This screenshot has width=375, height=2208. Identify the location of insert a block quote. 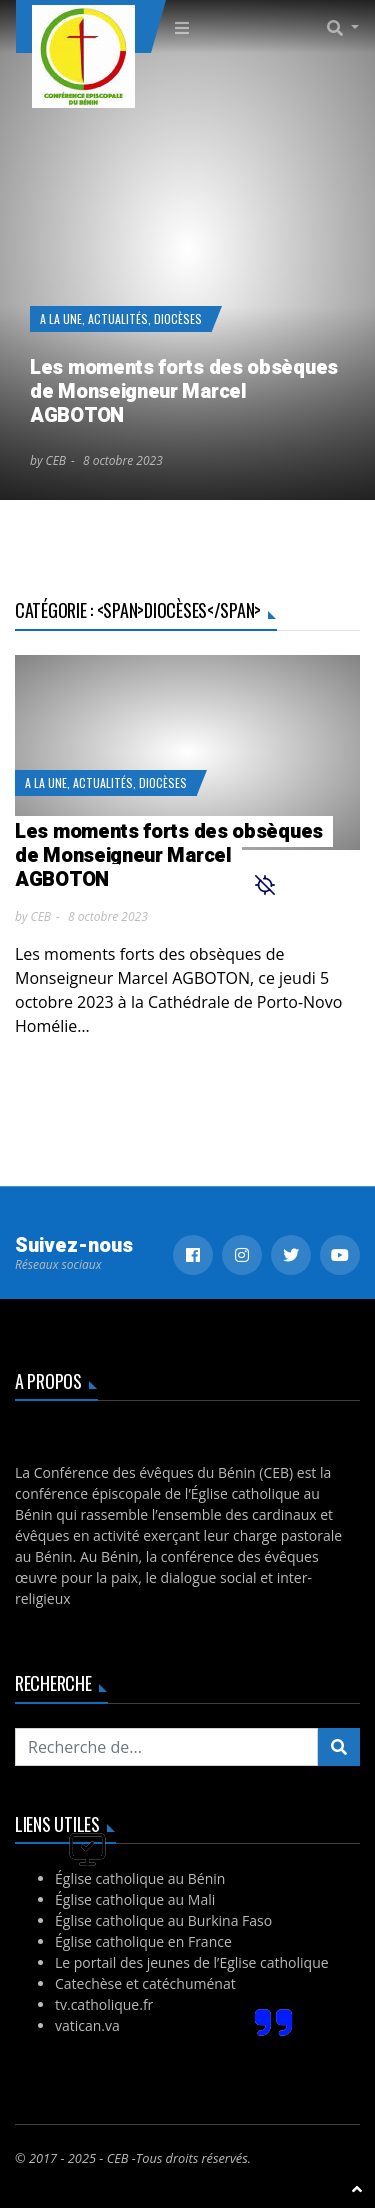
(273, 2022).